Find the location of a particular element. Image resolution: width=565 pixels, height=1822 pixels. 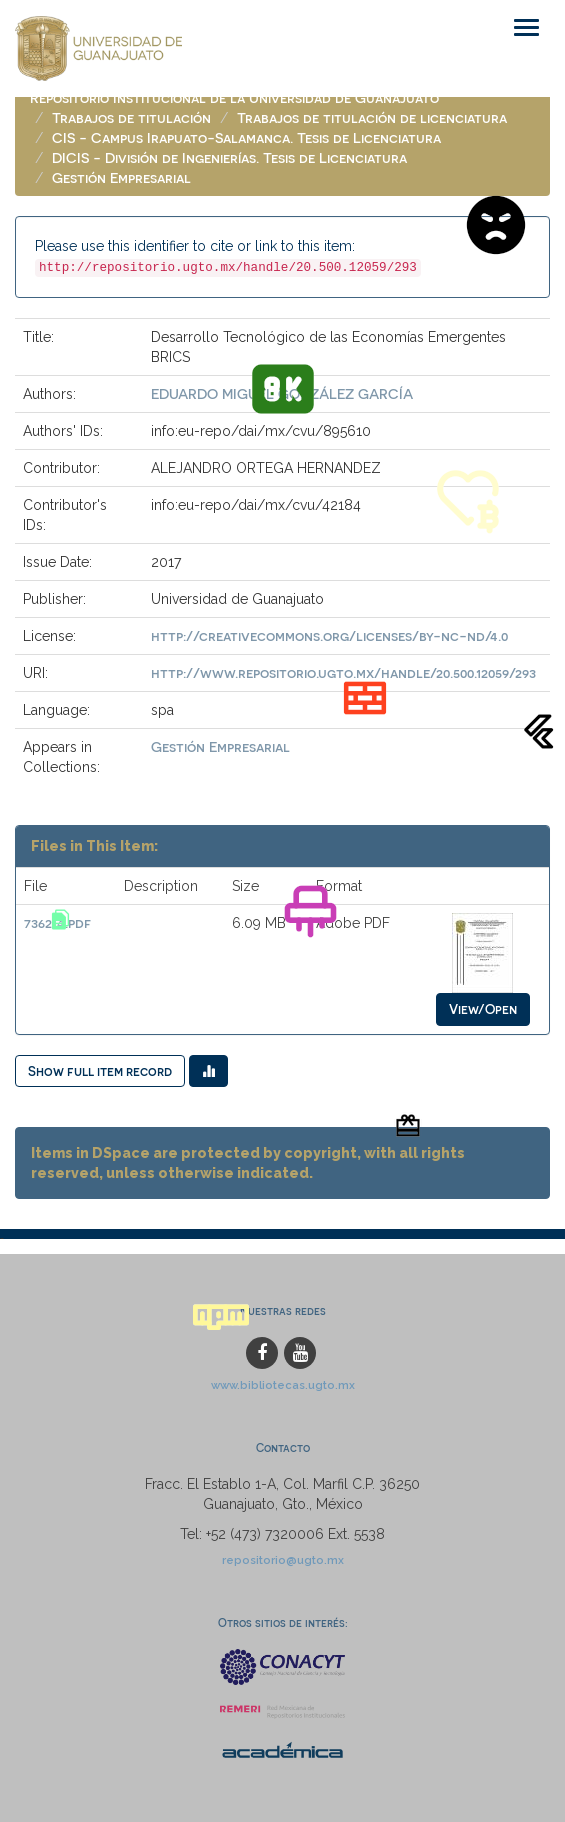

shred or permanently delete a document is located at coordinates (310, 911).